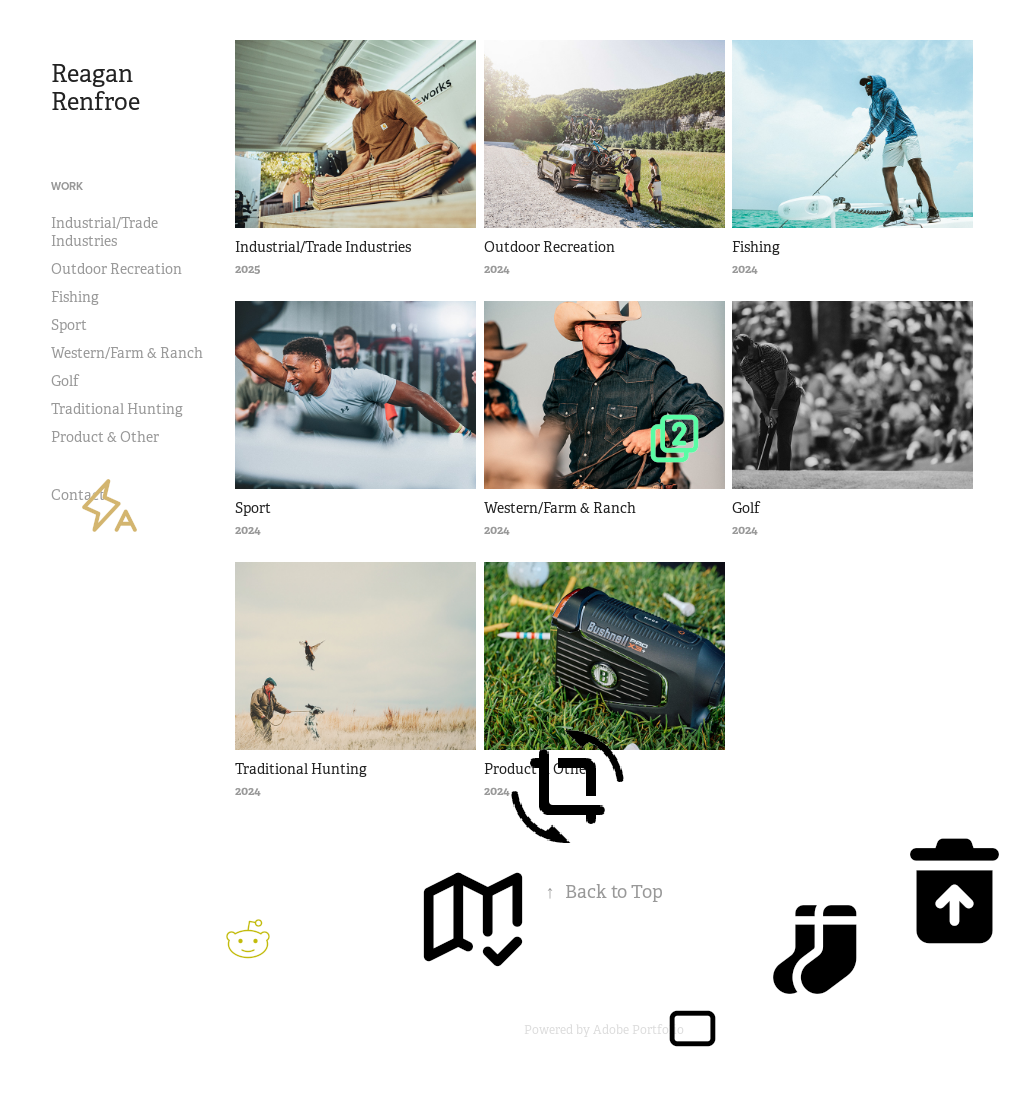 The width and height of the screenshot is (1024, 1098). Describe the element at coordinates (674, 438) in the screenshot. I see `view second item in a collection` at that location.